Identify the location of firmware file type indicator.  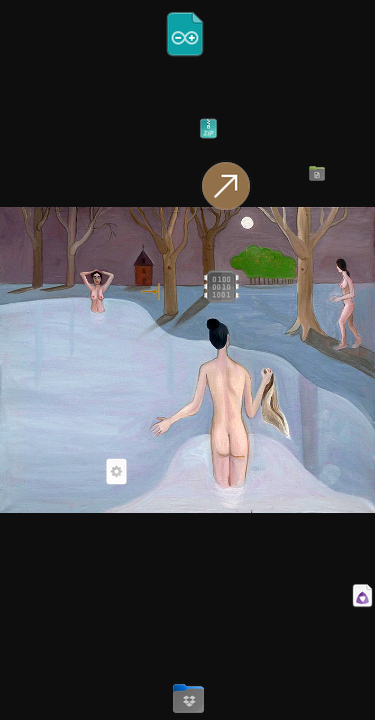
(221, 286).